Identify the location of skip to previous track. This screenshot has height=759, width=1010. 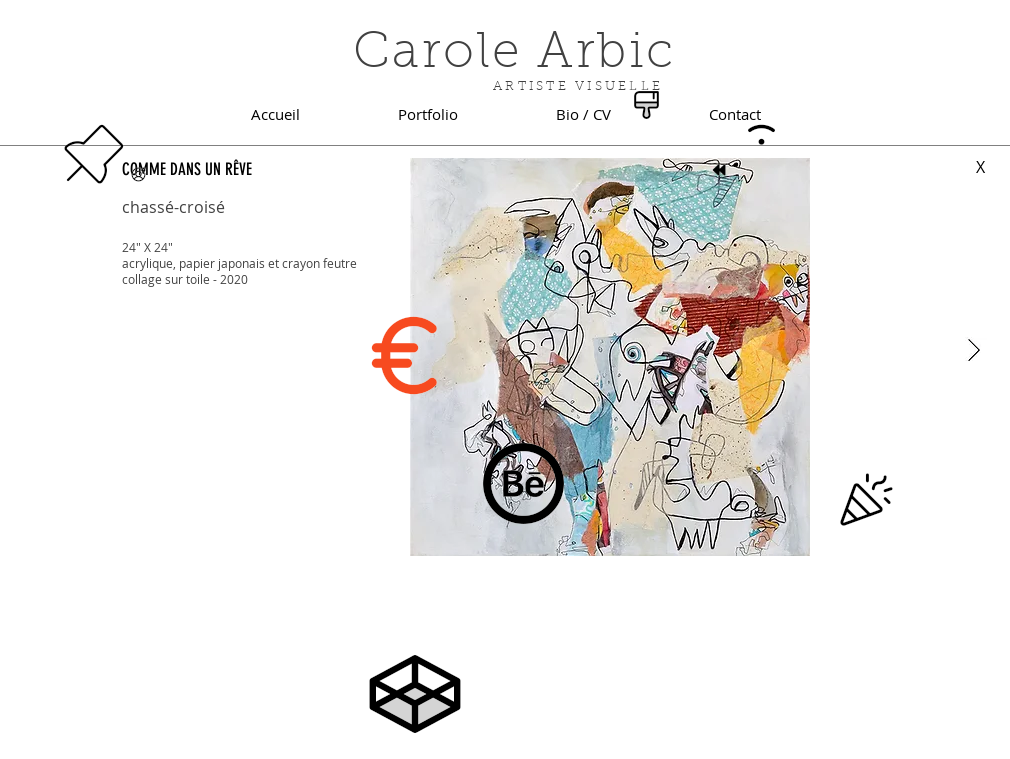
(720, 170).